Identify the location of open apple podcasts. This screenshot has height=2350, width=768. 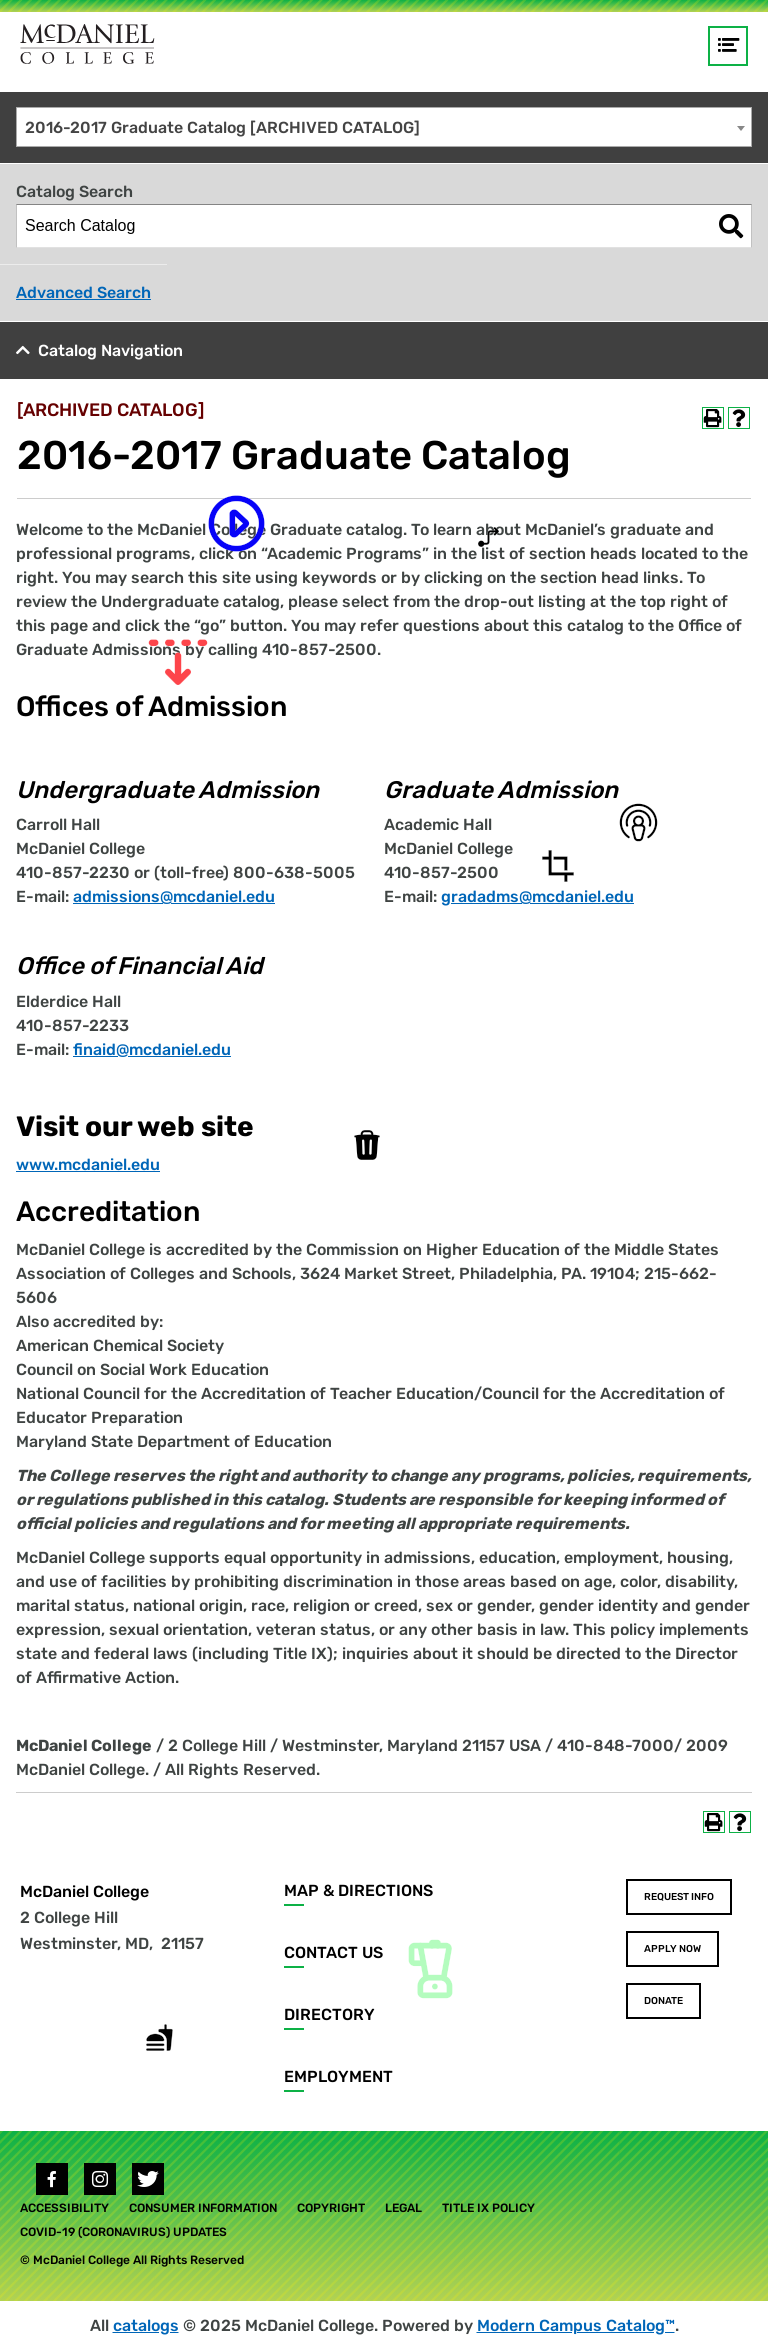
(638, 822).